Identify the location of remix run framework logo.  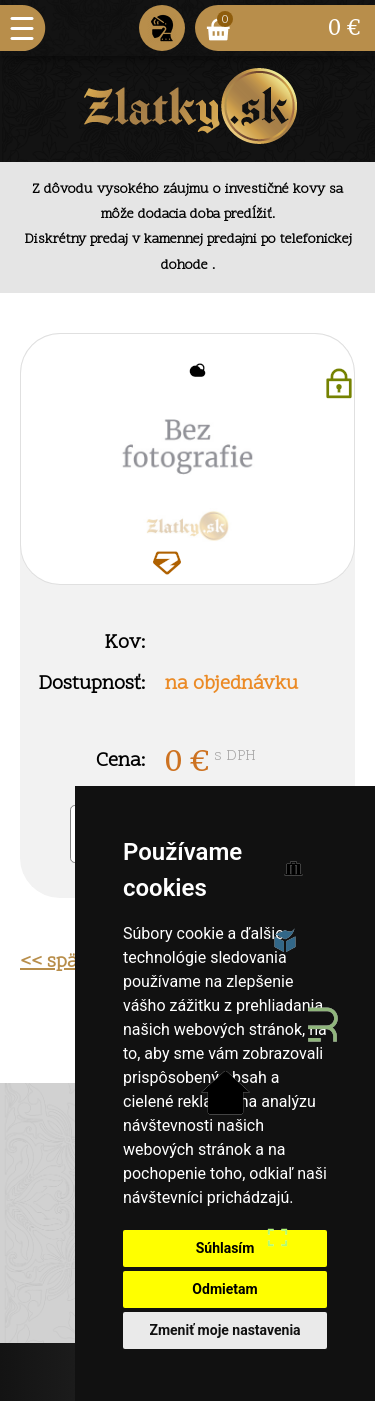
(322, 1025).